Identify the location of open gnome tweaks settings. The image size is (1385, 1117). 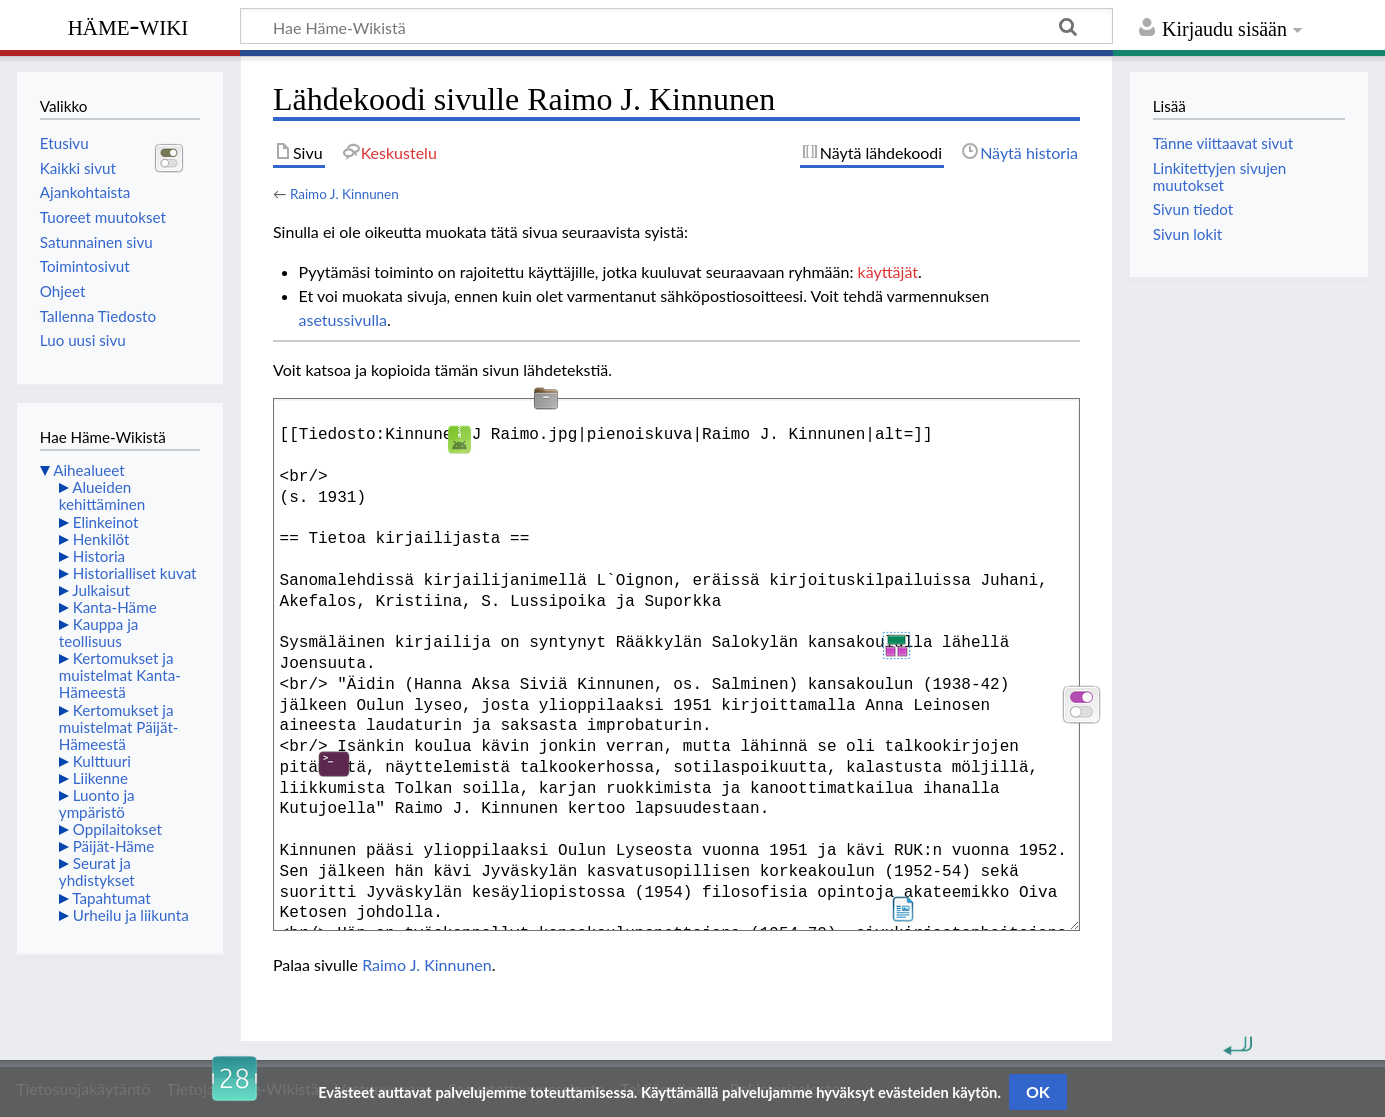
(1081, 704).